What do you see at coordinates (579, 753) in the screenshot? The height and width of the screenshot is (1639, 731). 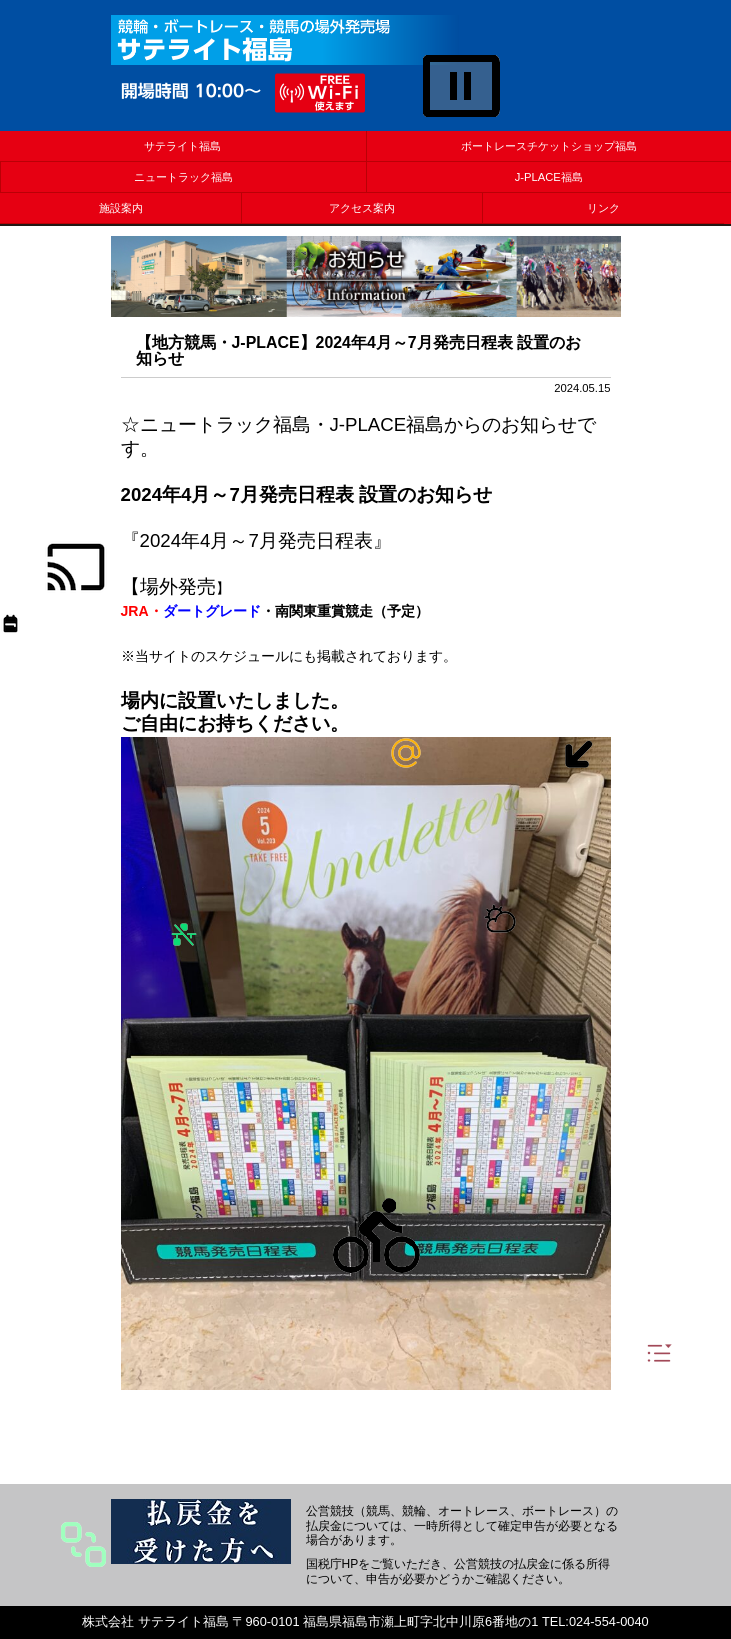 I see `access transit entry or exit points` at bounding box center [579, 753].